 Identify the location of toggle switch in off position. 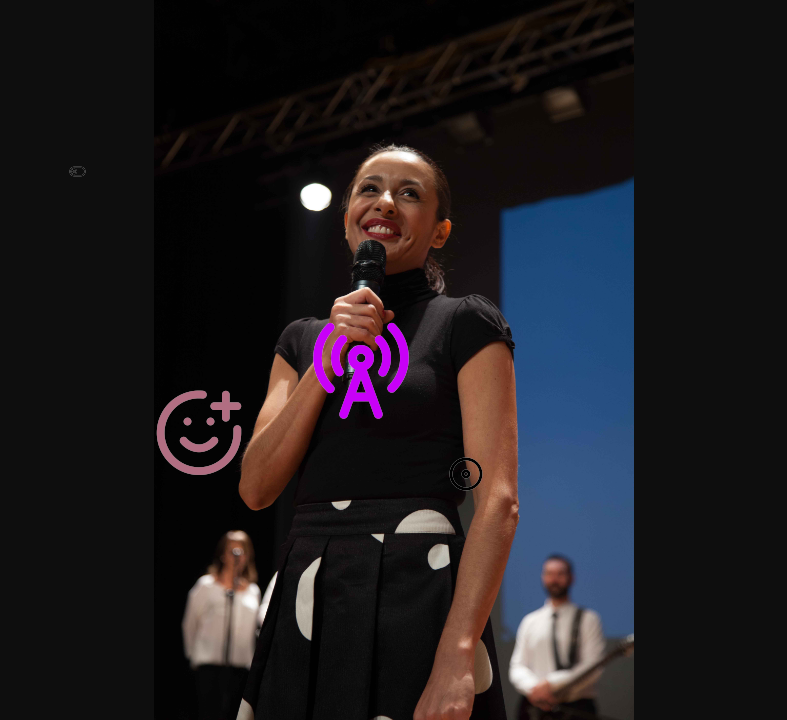
(77, 171).